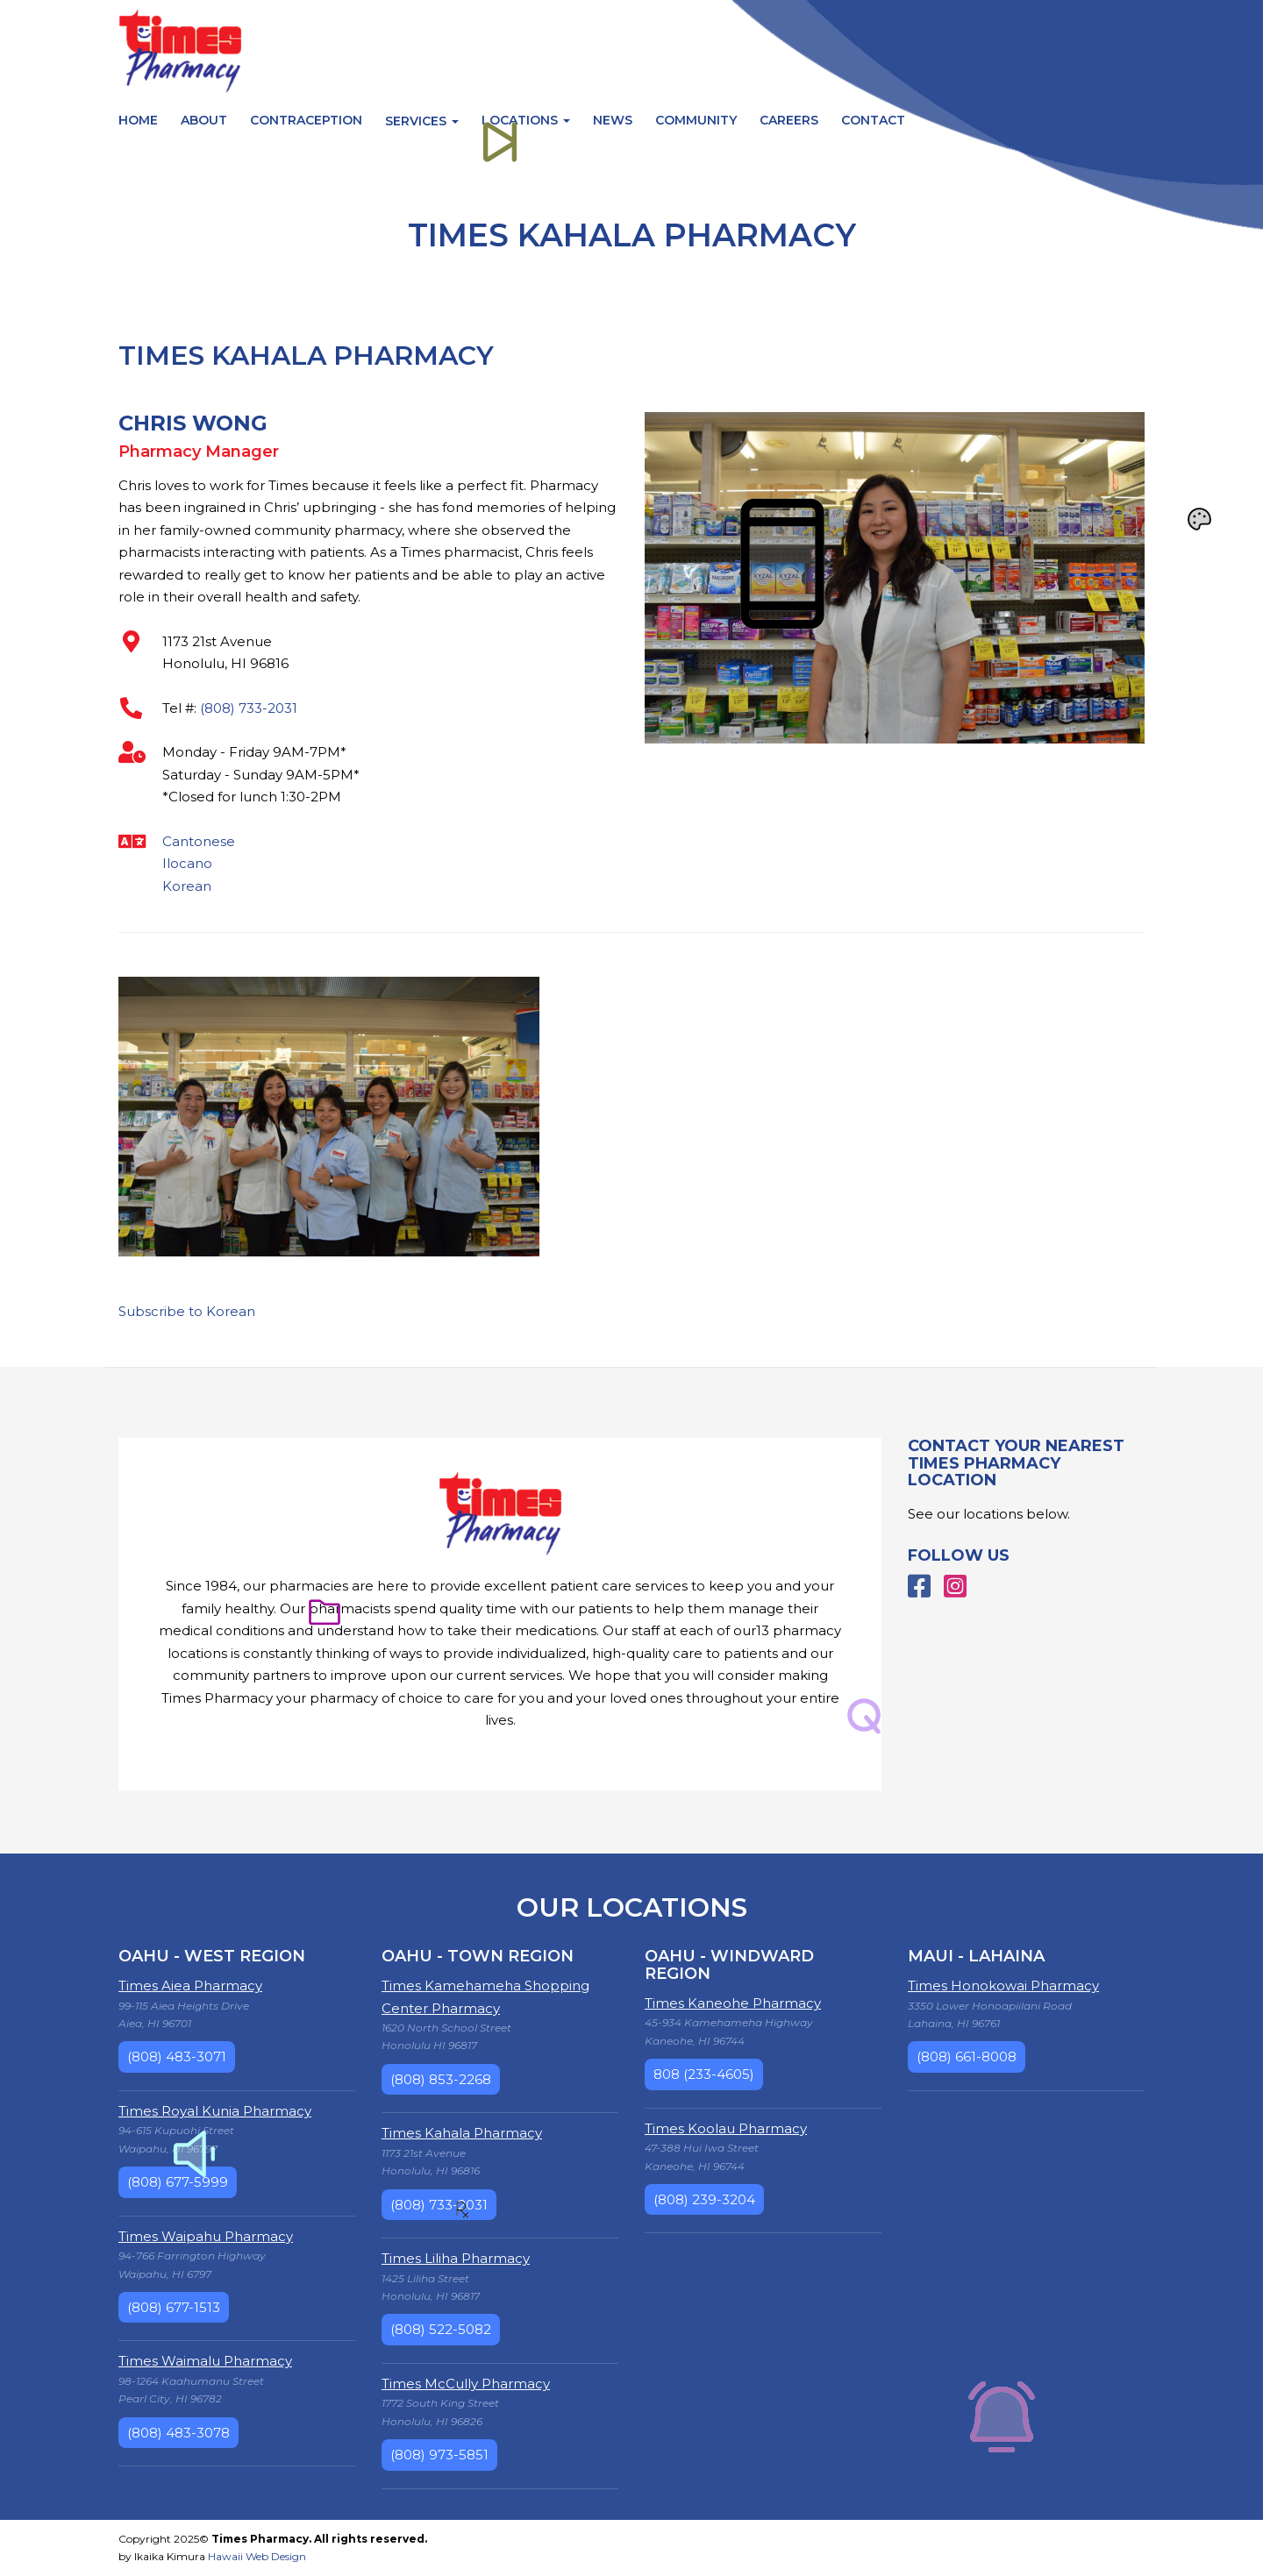  What do you see at coordinates (196, 2153) in the screenshot?
I see `audio playing at low volume` at bounding box center [196, 2153].